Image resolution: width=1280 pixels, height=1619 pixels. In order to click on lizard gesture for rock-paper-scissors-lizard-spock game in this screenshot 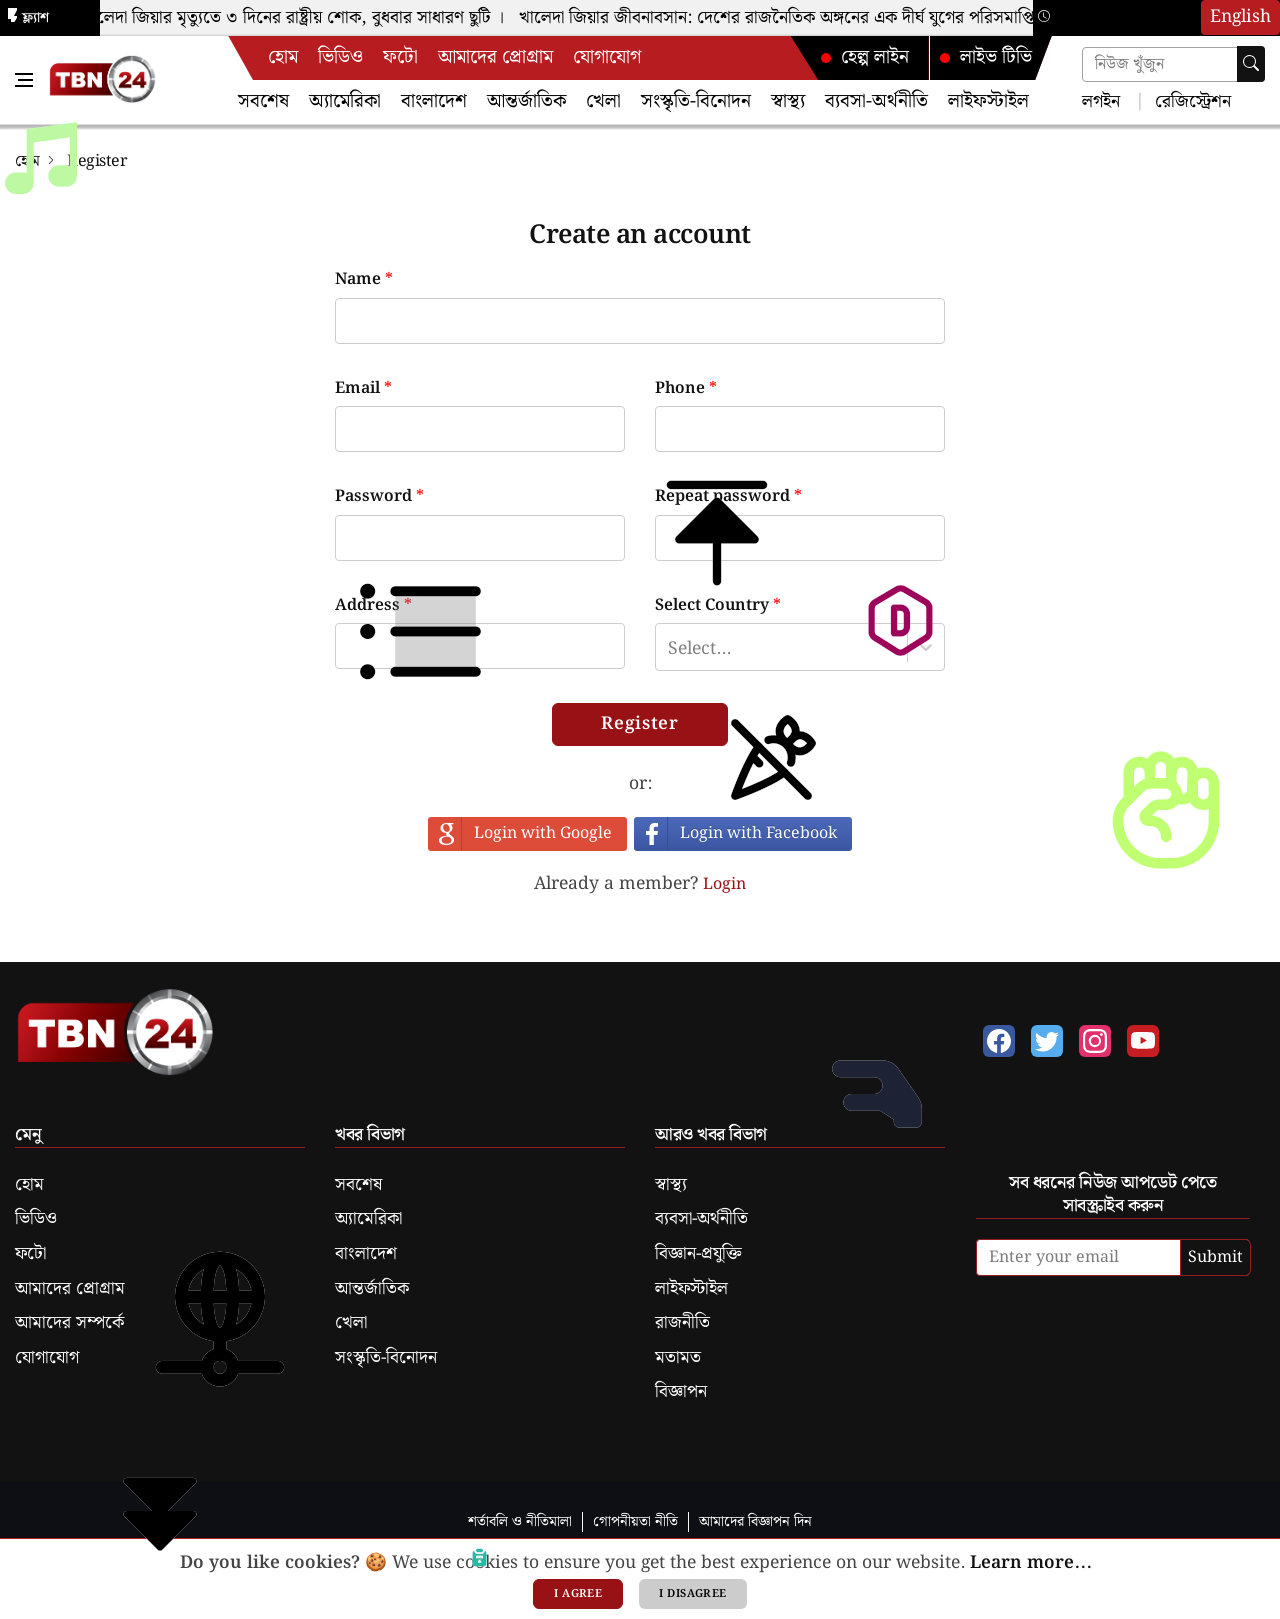, I will do `click(877, 1094)`.